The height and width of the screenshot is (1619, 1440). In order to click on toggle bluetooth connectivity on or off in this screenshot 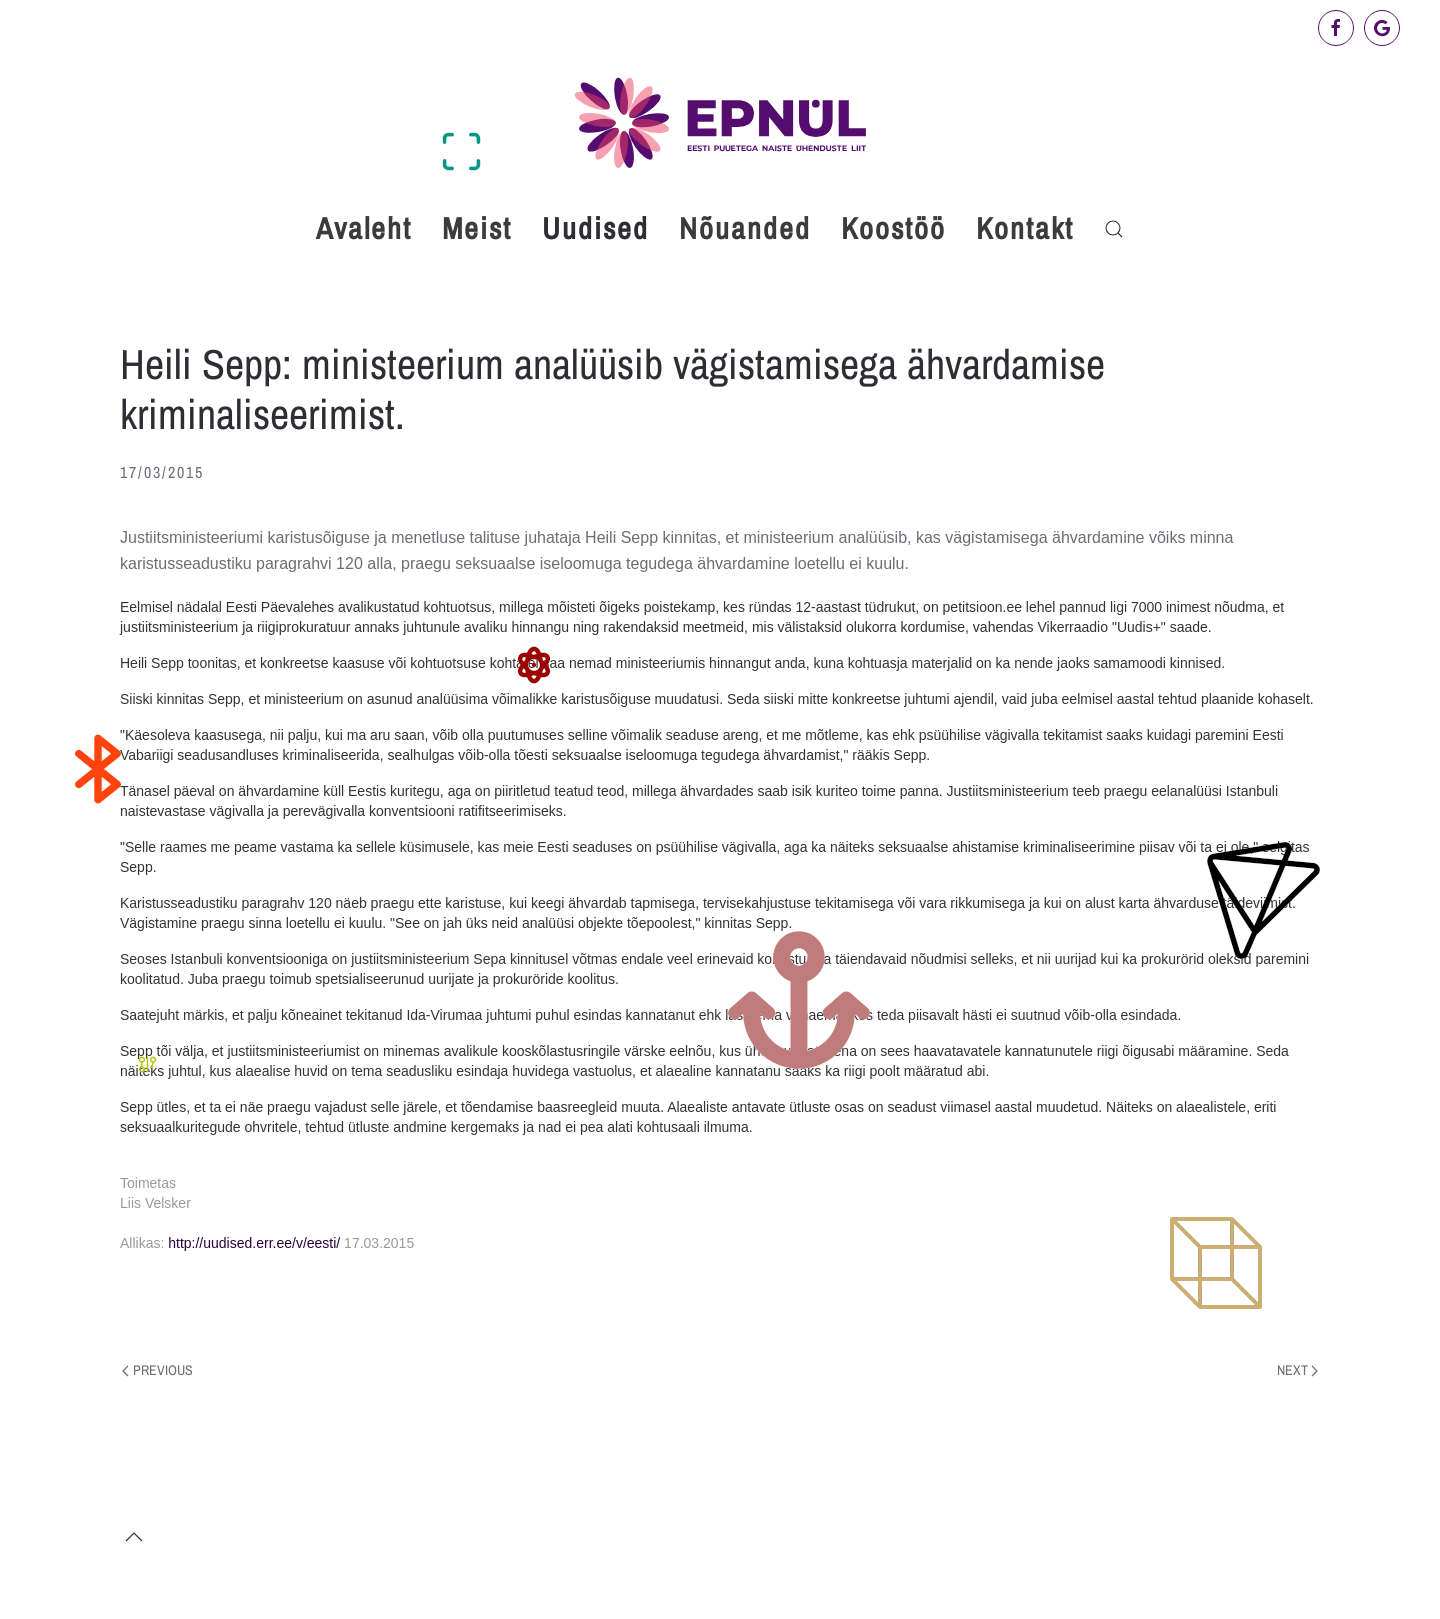, I will do `click(98, 769)`.